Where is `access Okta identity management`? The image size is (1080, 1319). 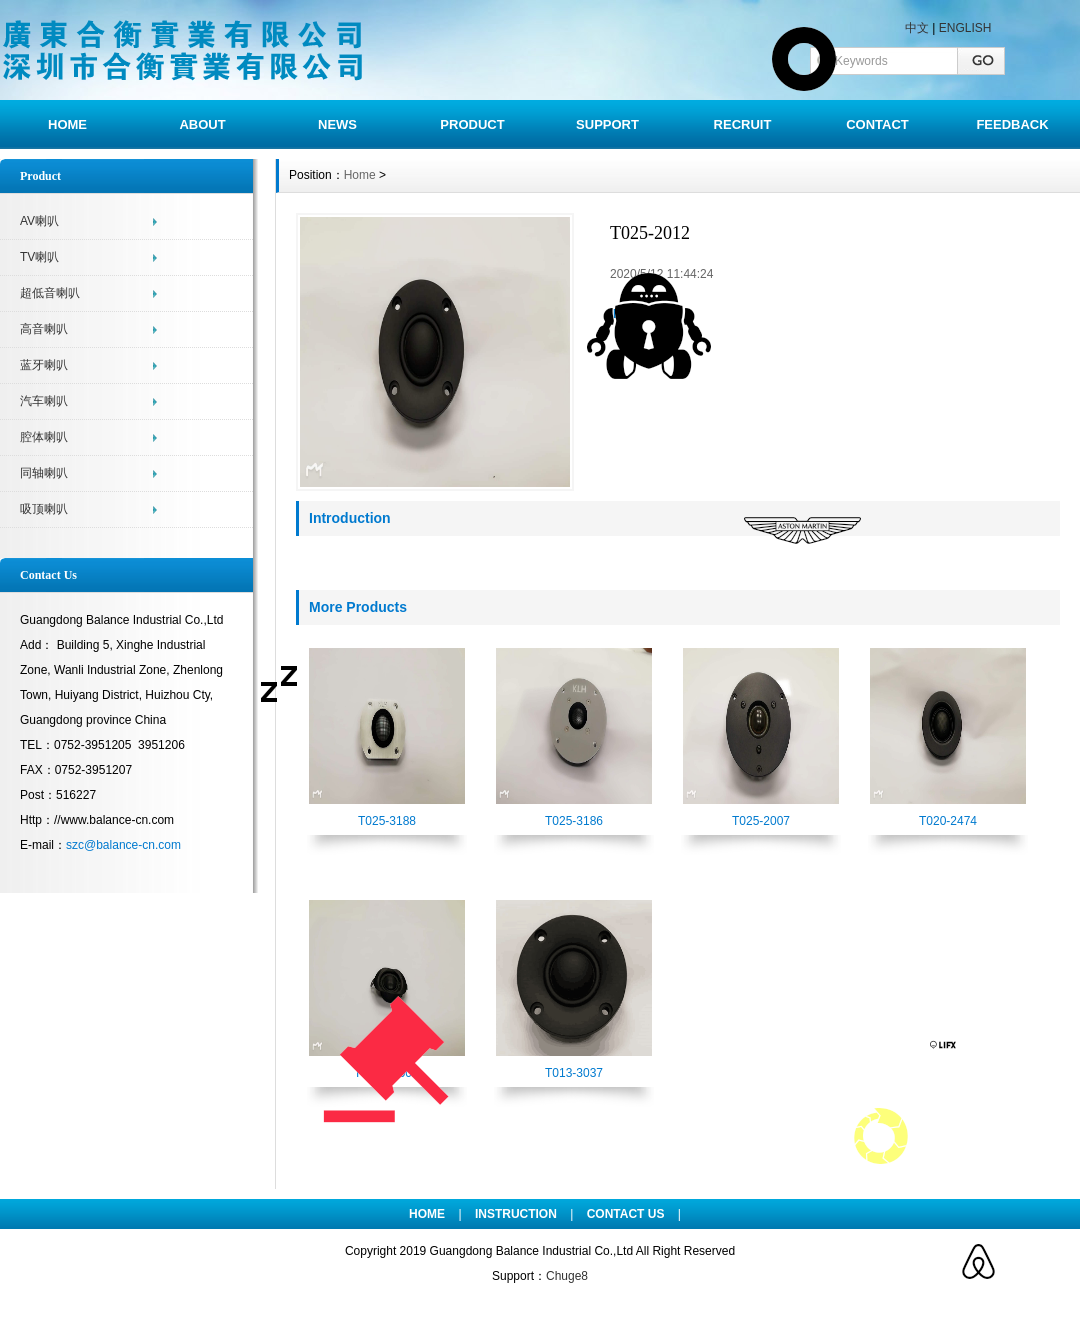
access Okta identity management is located at coordinates (804, 59).